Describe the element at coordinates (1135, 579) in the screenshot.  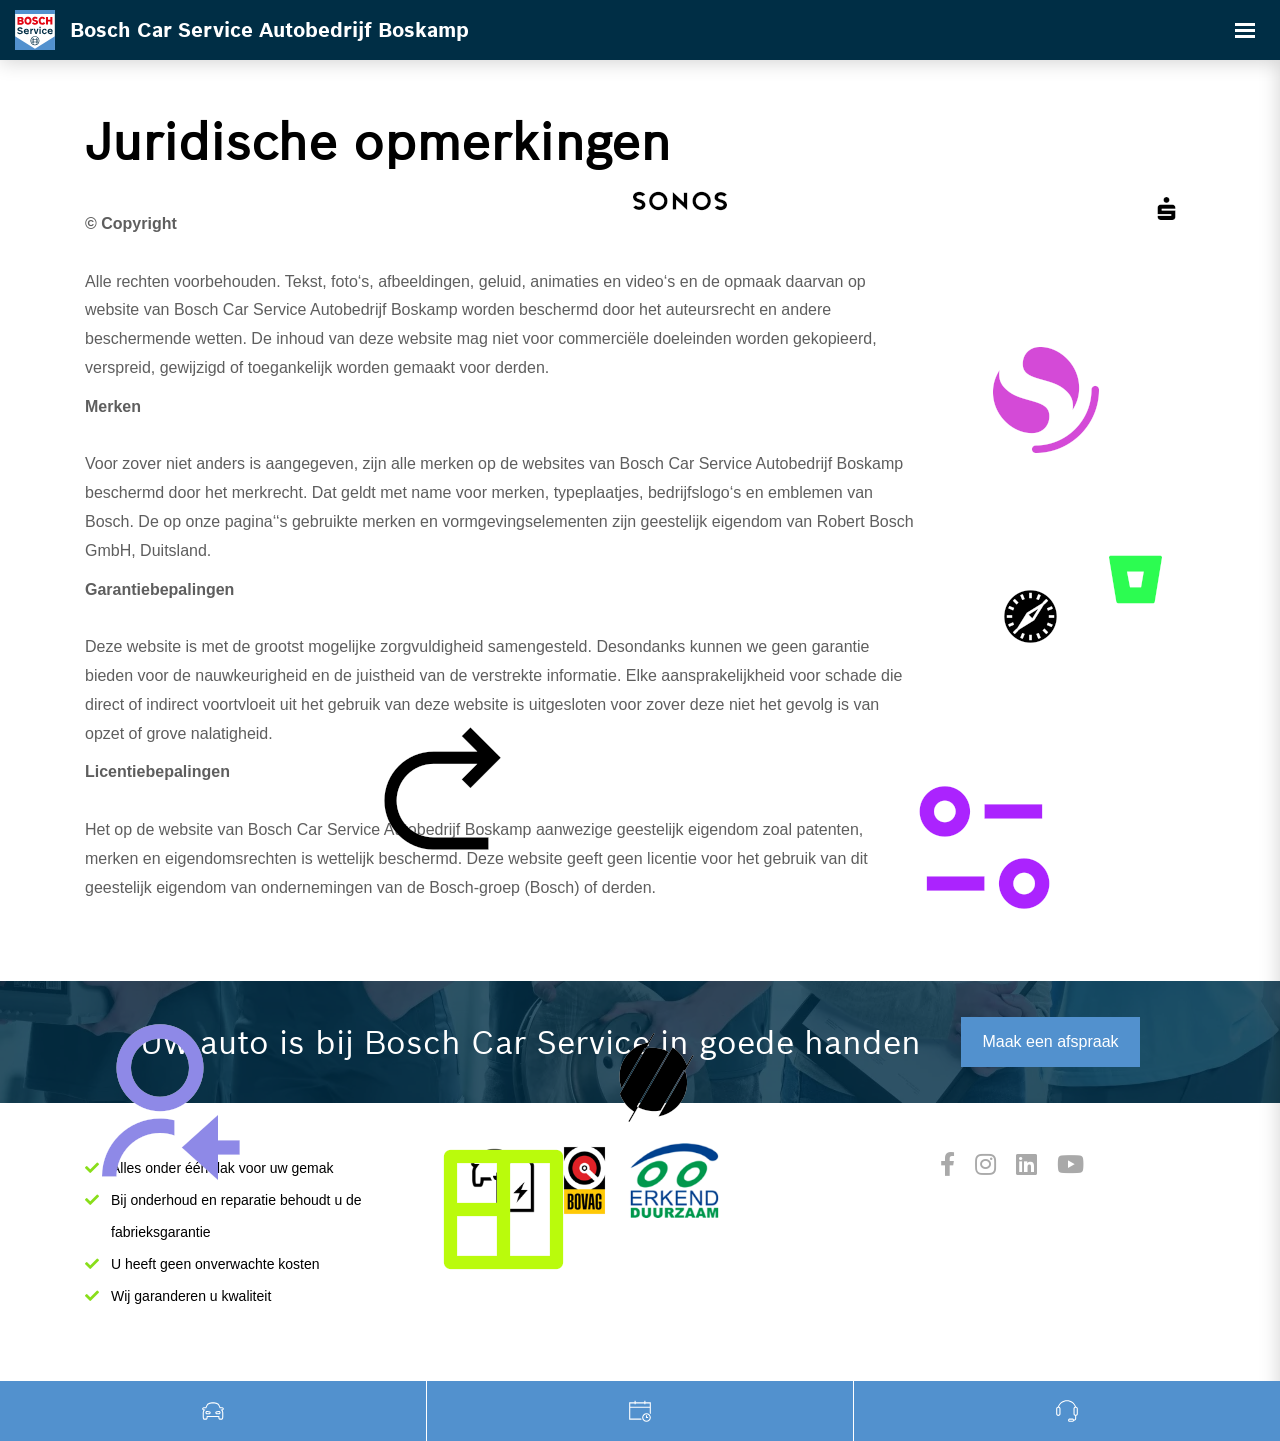
I see `open Bitbucket repository` at that location.